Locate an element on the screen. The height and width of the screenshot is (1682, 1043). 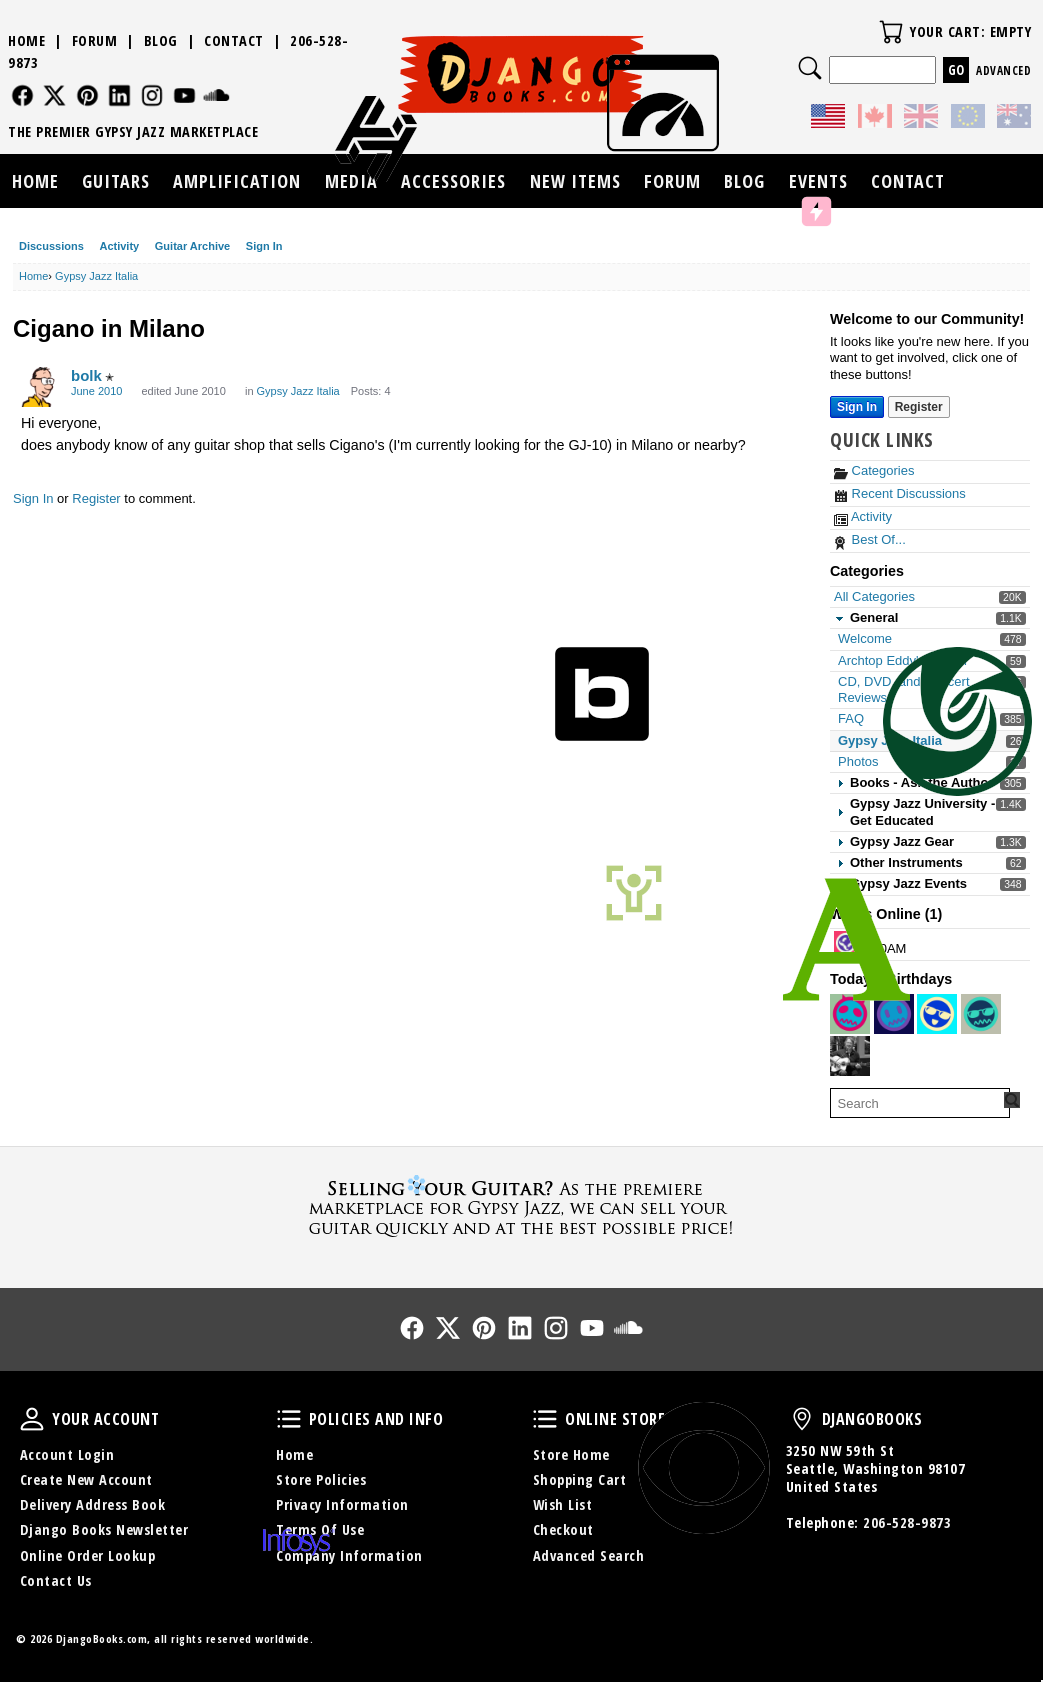
open deepin desktop environment settings is located at coordinates (957, 721).